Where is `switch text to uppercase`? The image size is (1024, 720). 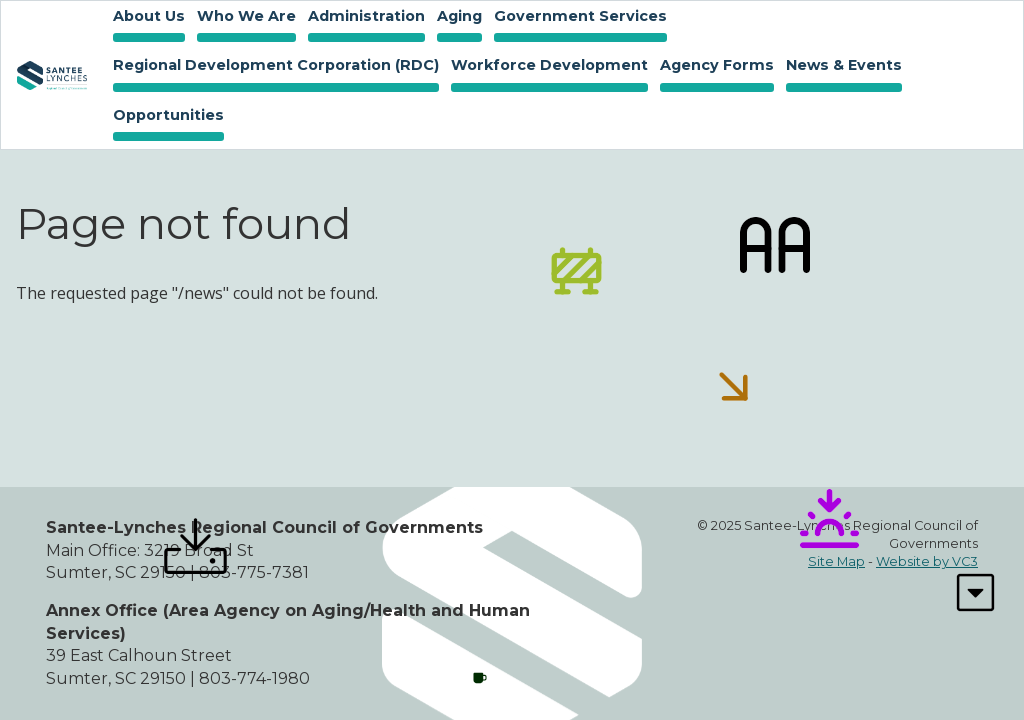 switch text to uppercase is located at coordinates (775, 245).